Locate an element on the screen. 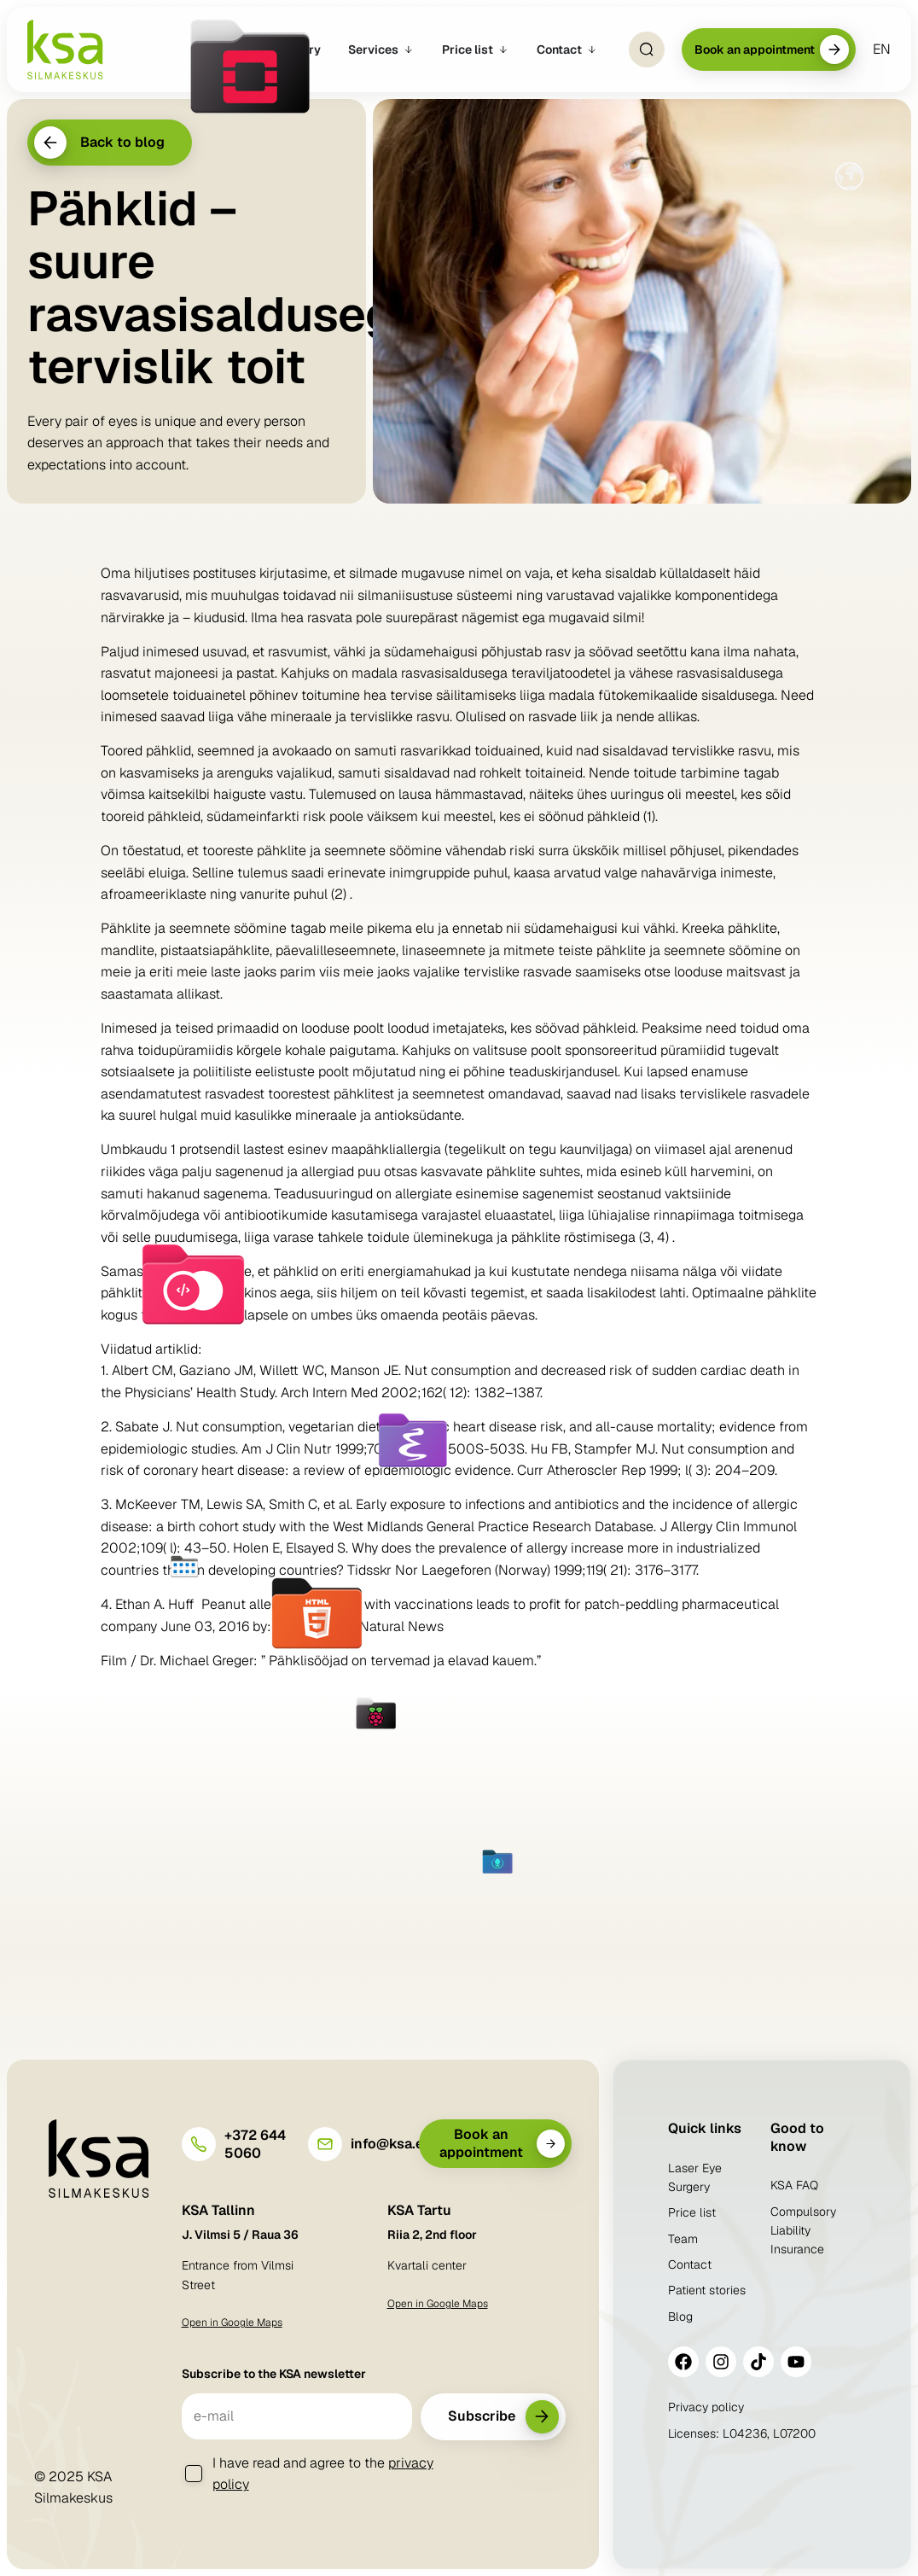  open program manager folder is located at coordinates (184, 1567).